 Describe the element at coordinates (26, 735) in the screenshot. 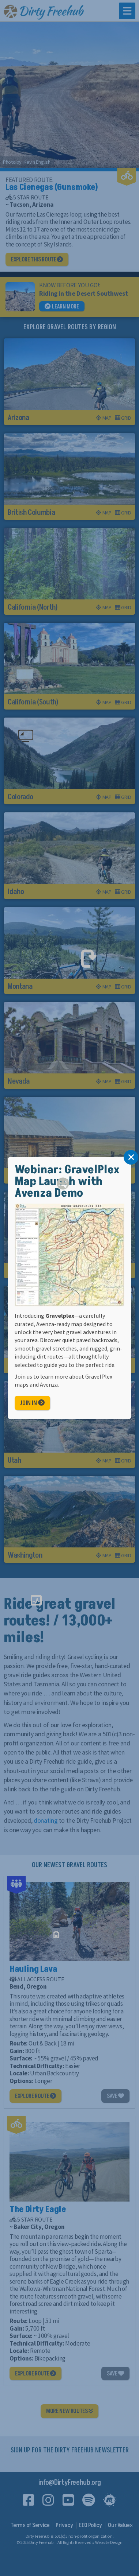

I see `change desktop wallpaper settings` at that location.